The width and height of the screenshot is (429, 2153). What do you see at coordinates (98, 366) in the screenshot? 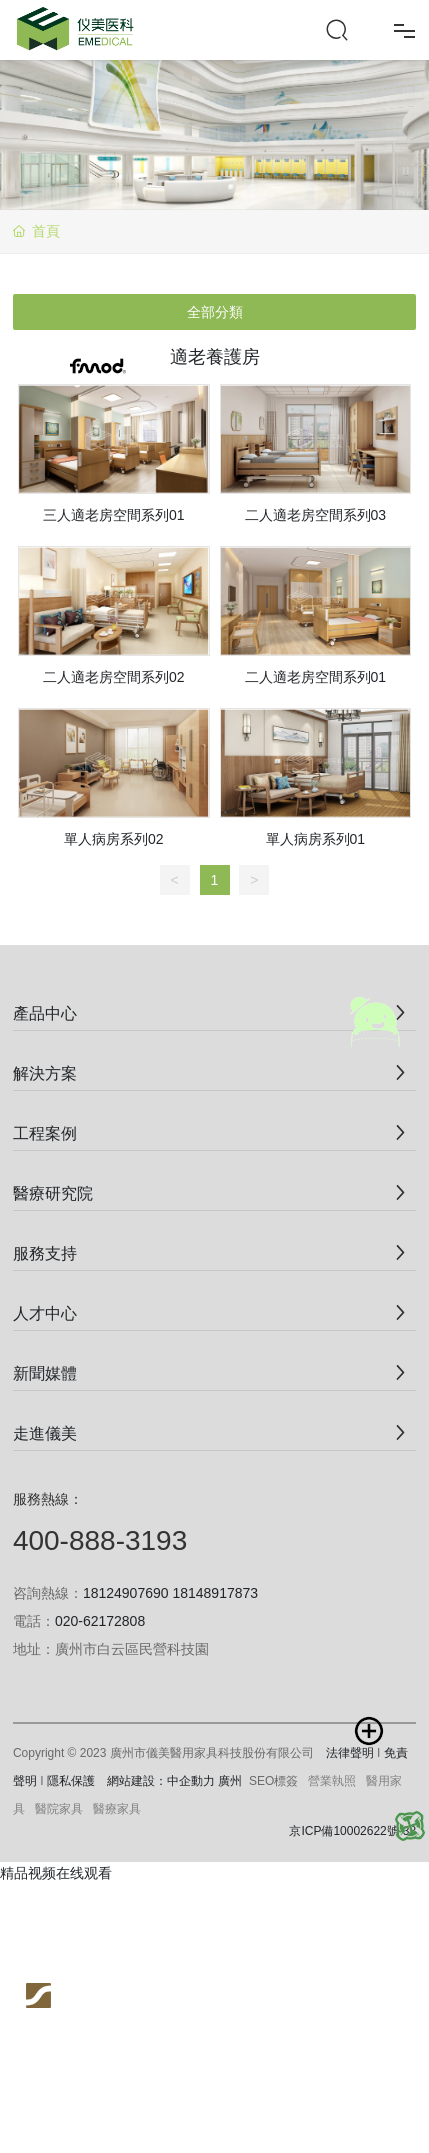
I see `fmod audio middleware logo` at bounding box center [98, 366].